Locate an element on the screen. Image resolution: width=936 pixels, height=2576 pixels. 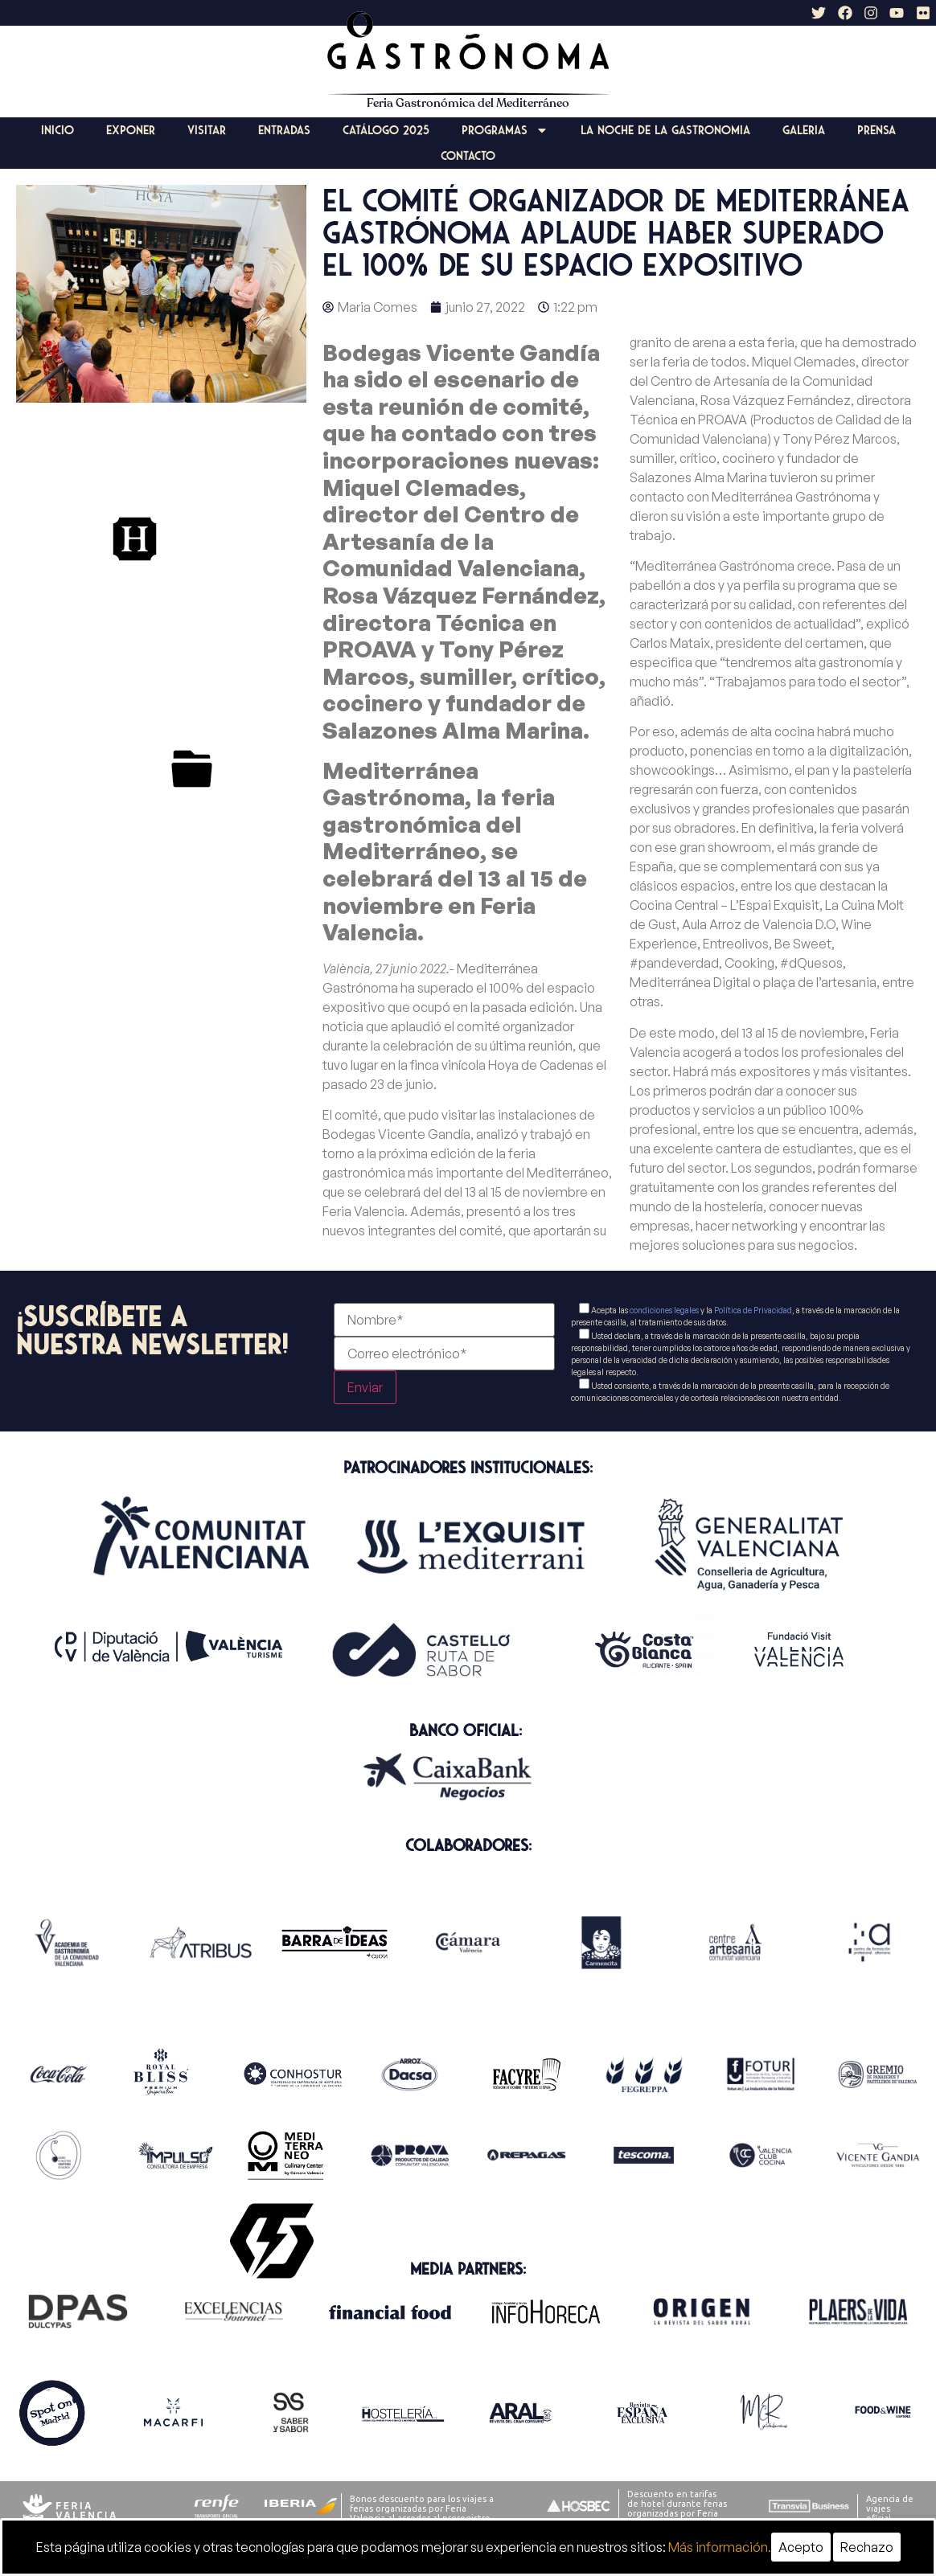
hire a helper logo is located at coordinates (134, 539).